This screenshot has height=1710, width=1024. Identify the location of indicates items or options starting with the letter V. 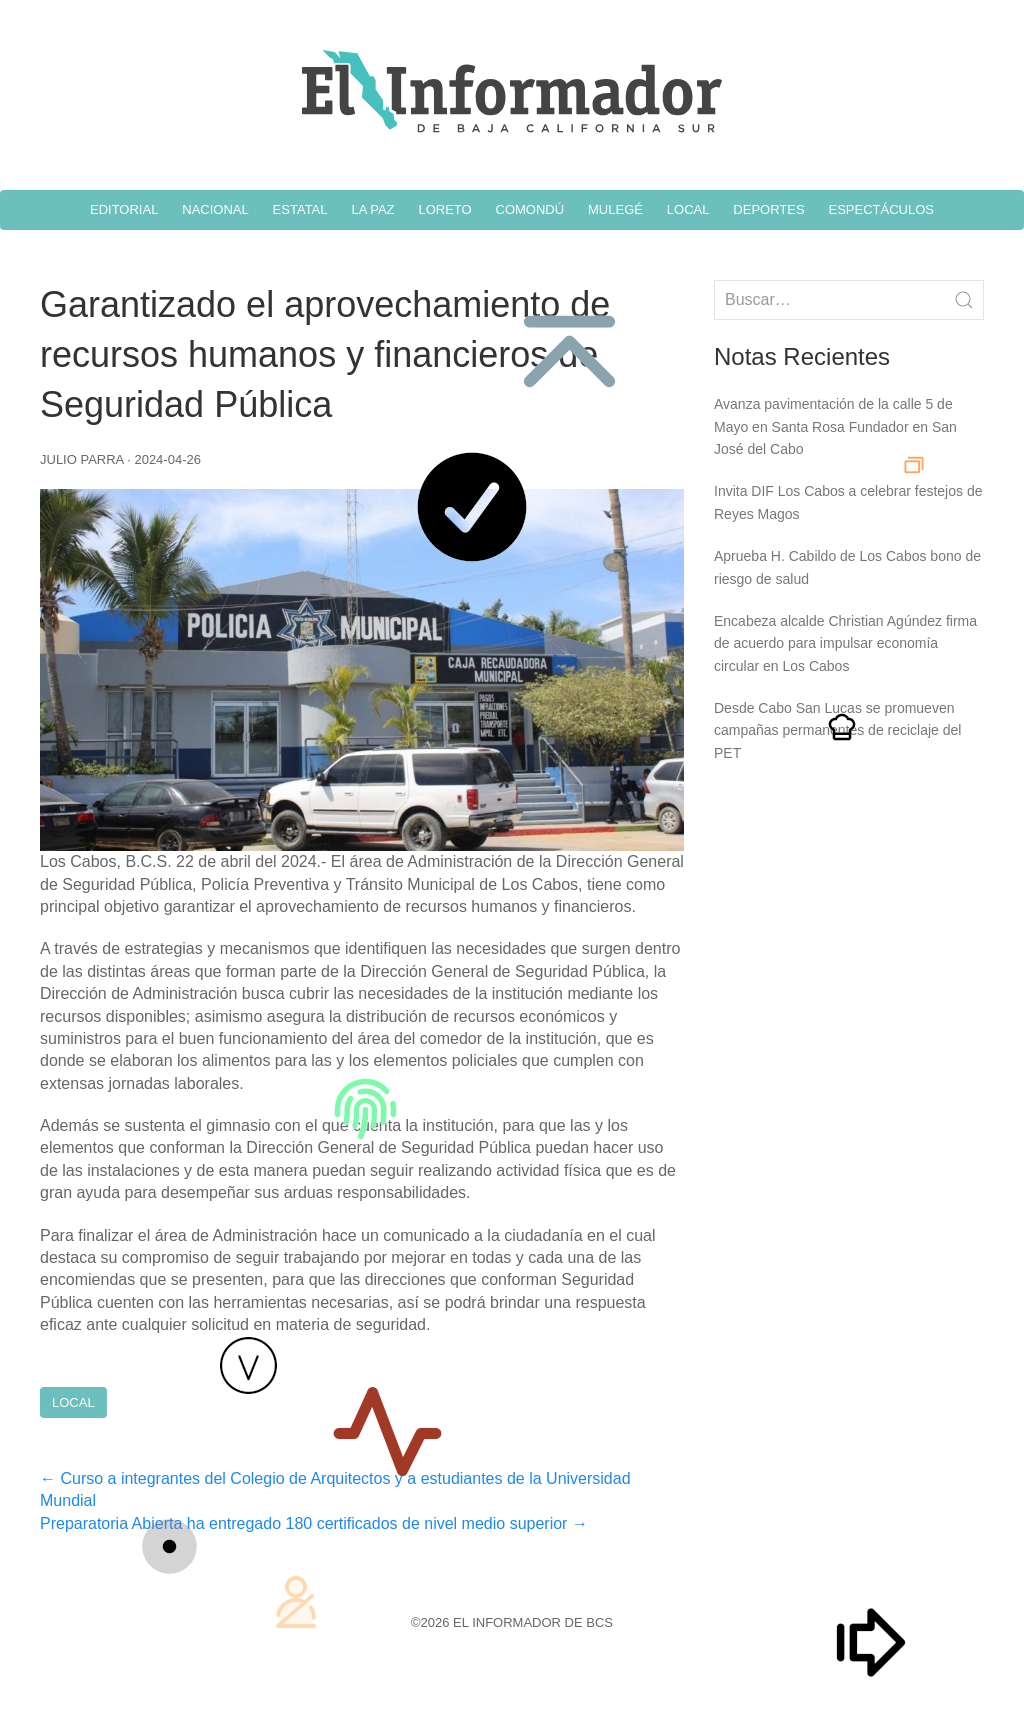
(248, 1365).